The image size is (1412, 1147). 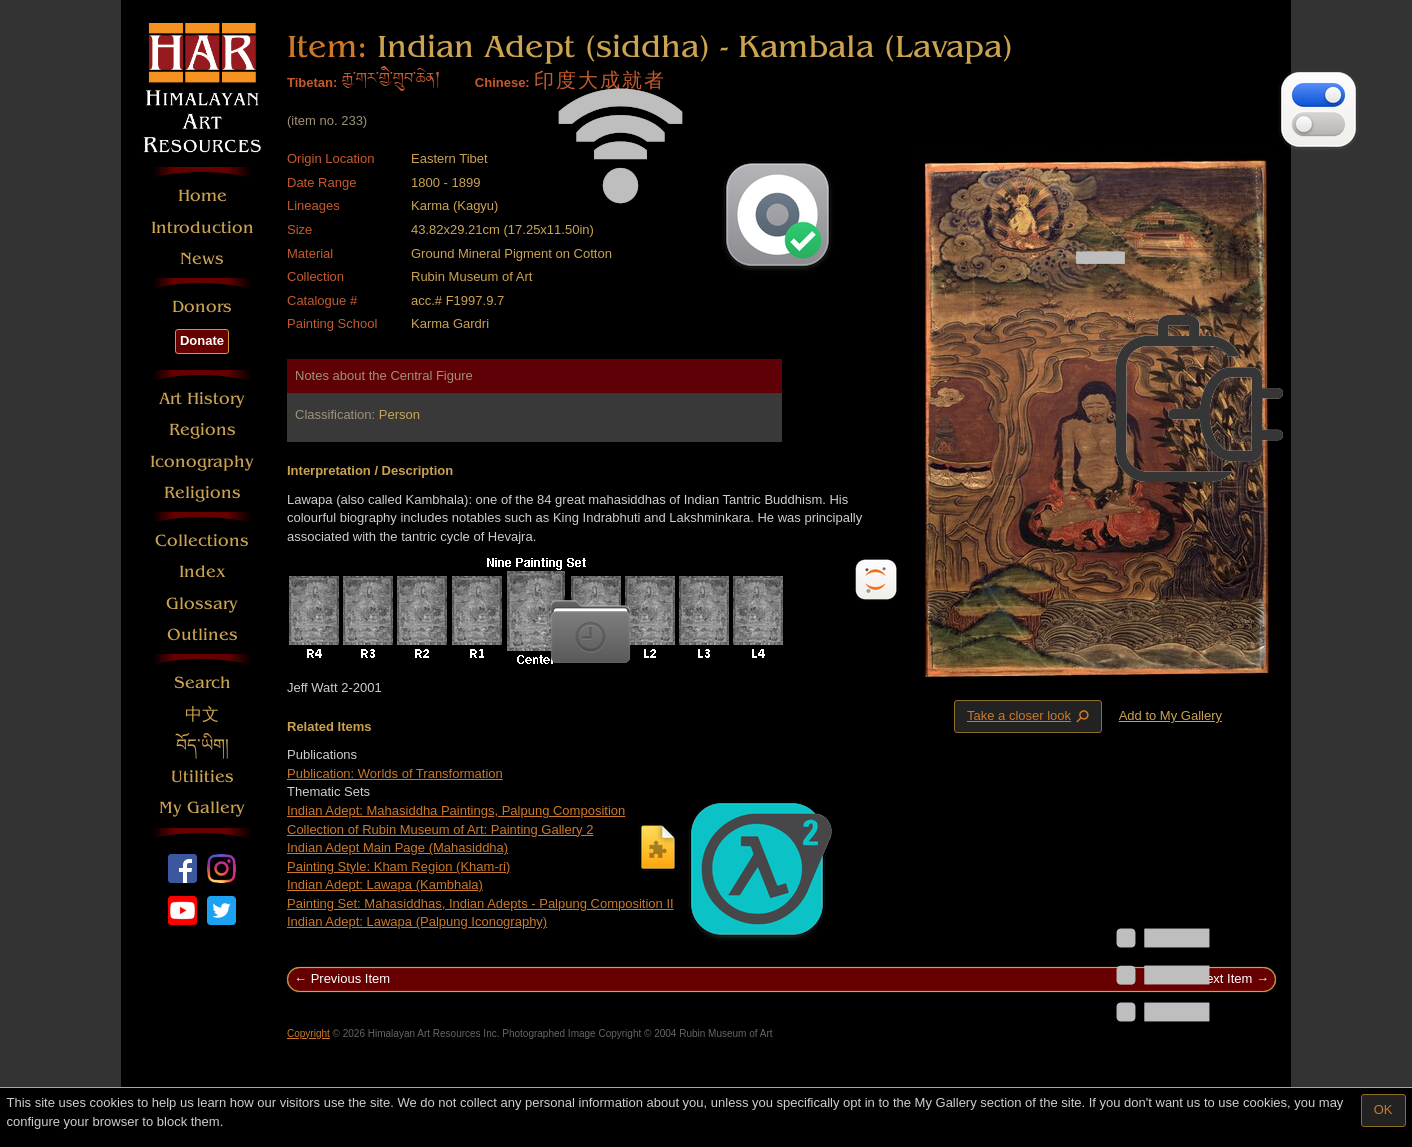 What do you see at coordinates (777, 216) in the screenshot?
I see `optical drive verified and working correctly` at bounding box center [777, 216].